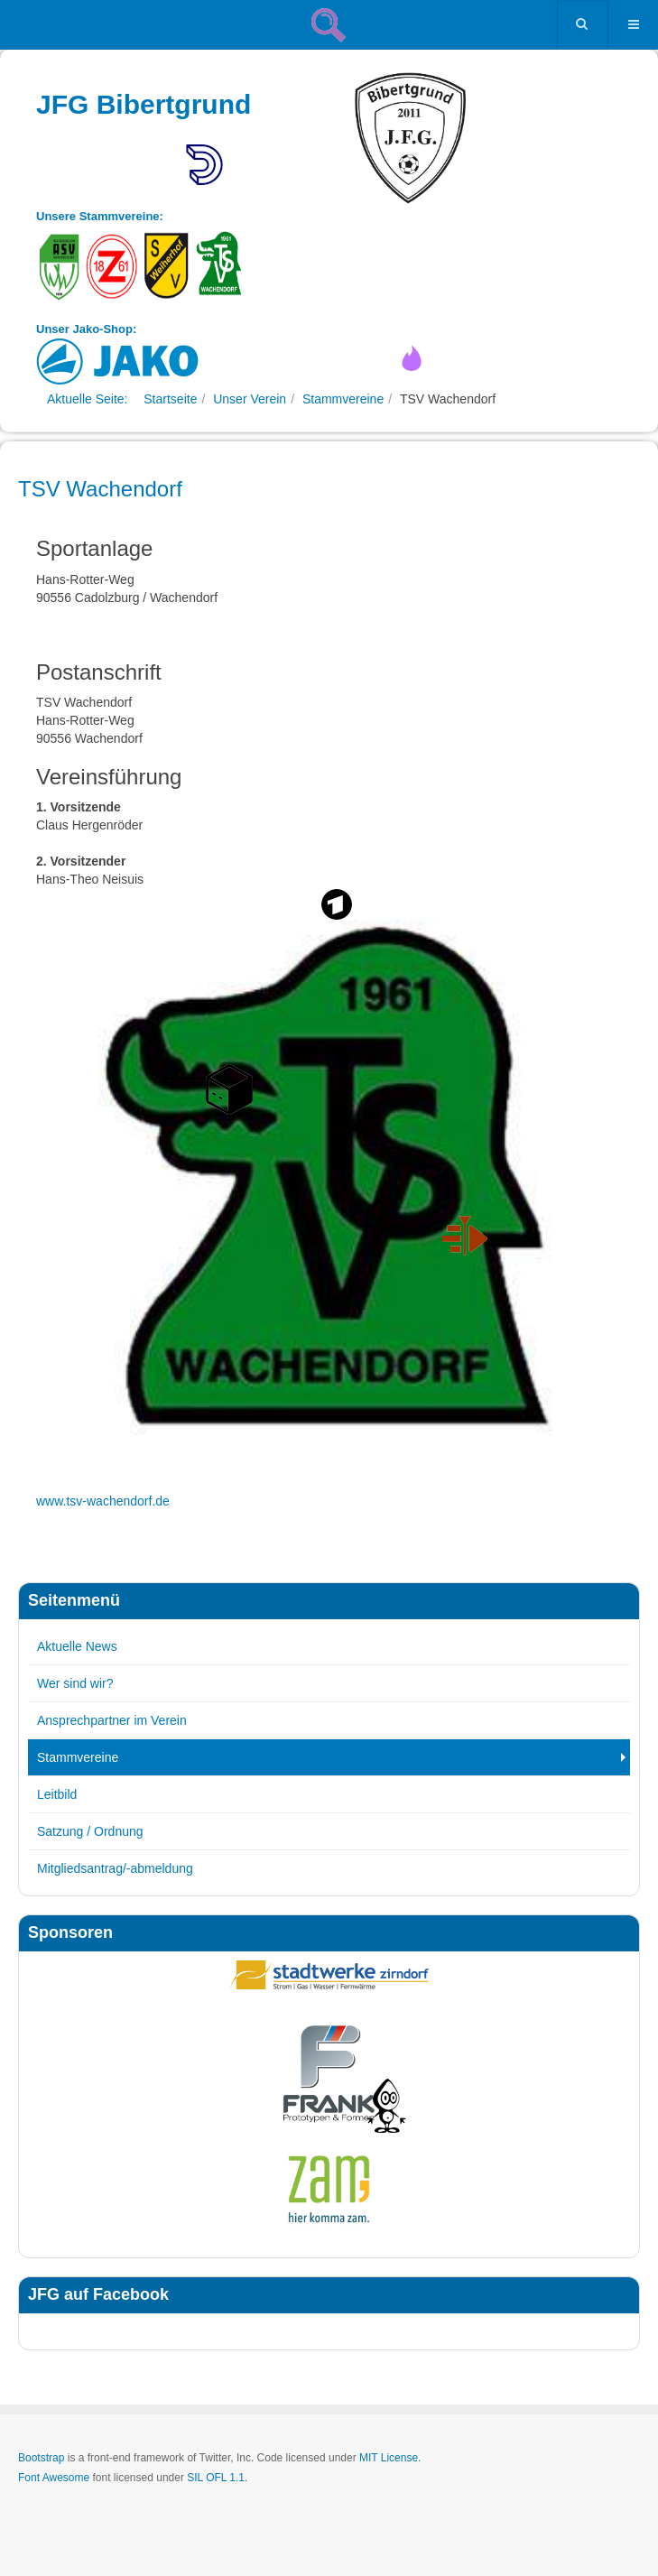 Image resolution: width=658 pixels, height=2576 pixels. Describe the element at coordinates (204, 164) in the screenshot. I see `open the Dailymotion app` at that location.